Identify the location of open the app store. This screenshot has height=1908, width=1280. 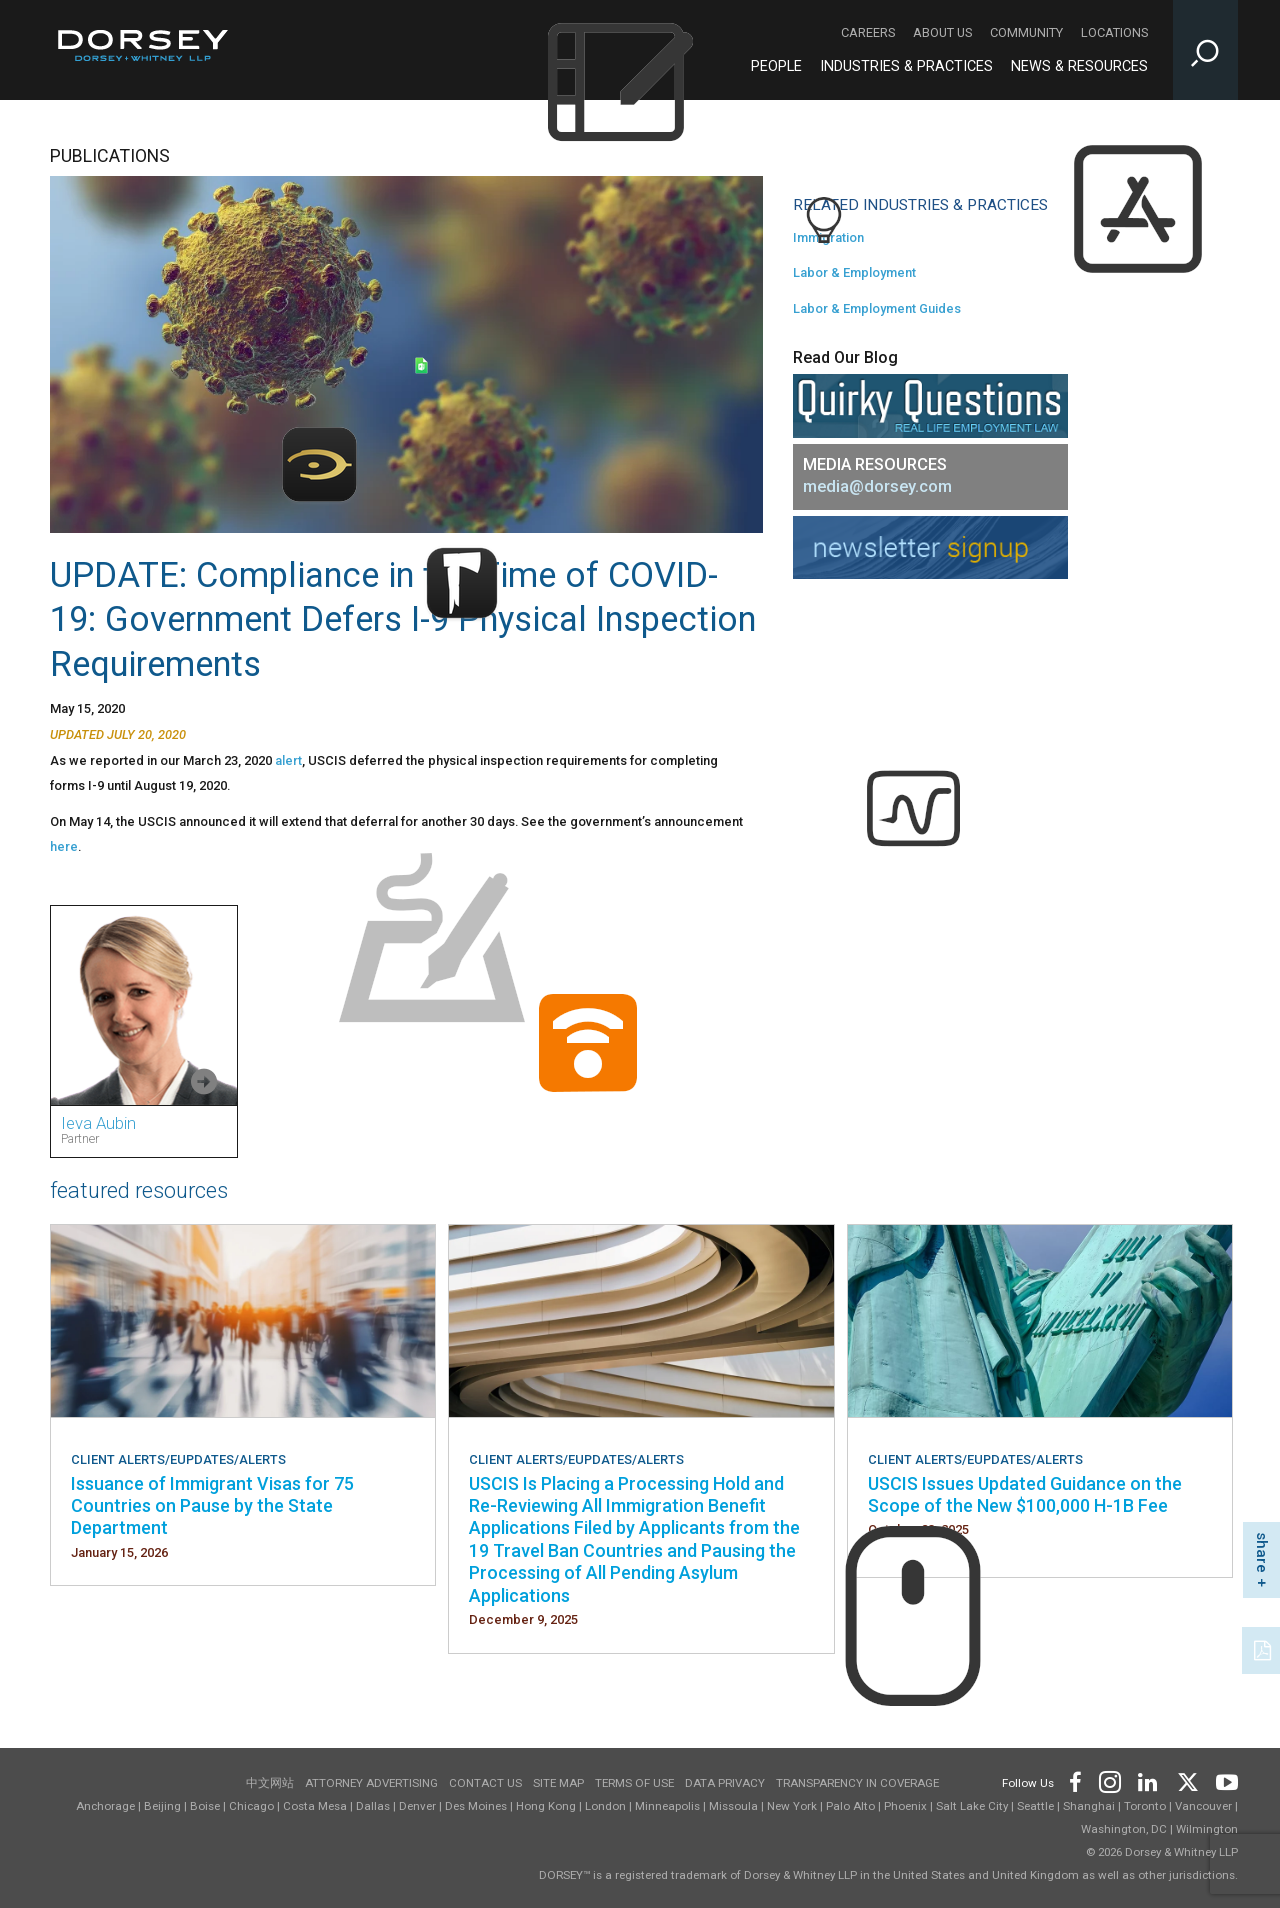
(1138, 209).